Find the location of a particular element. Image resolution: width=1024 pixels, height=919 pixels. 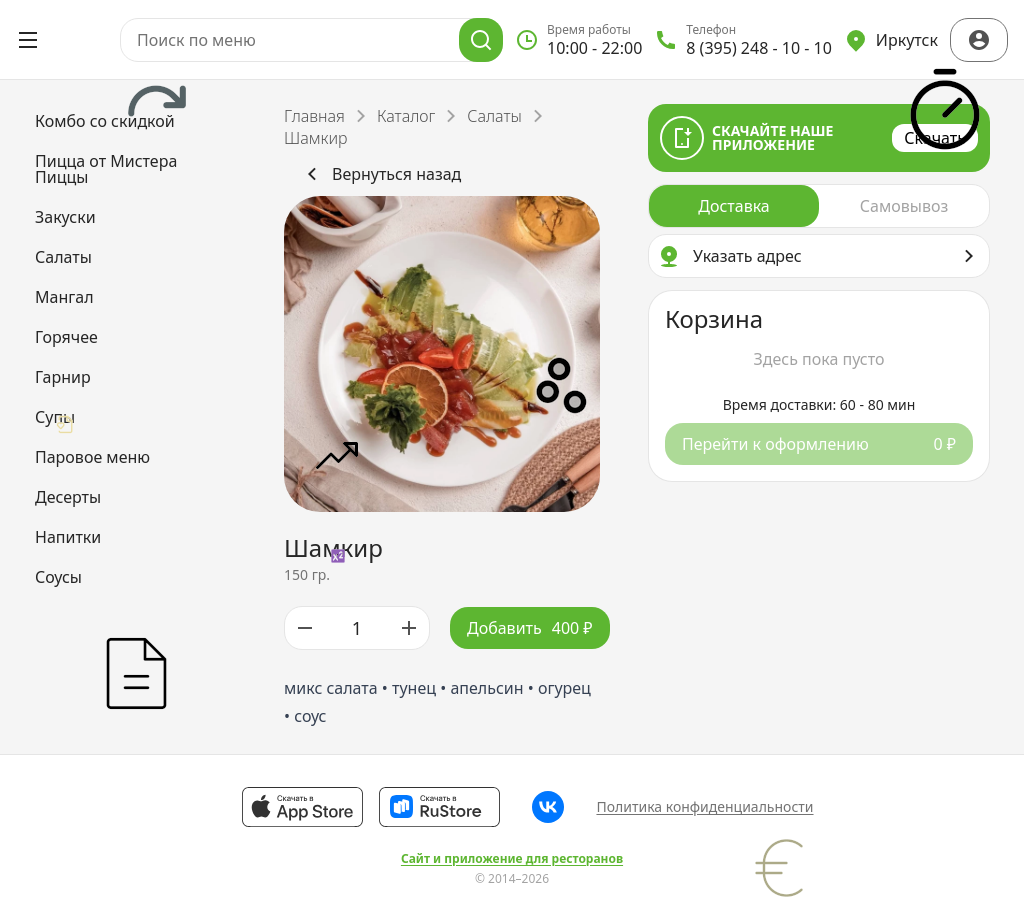

view document or text file is located at coordinates (136, 673).